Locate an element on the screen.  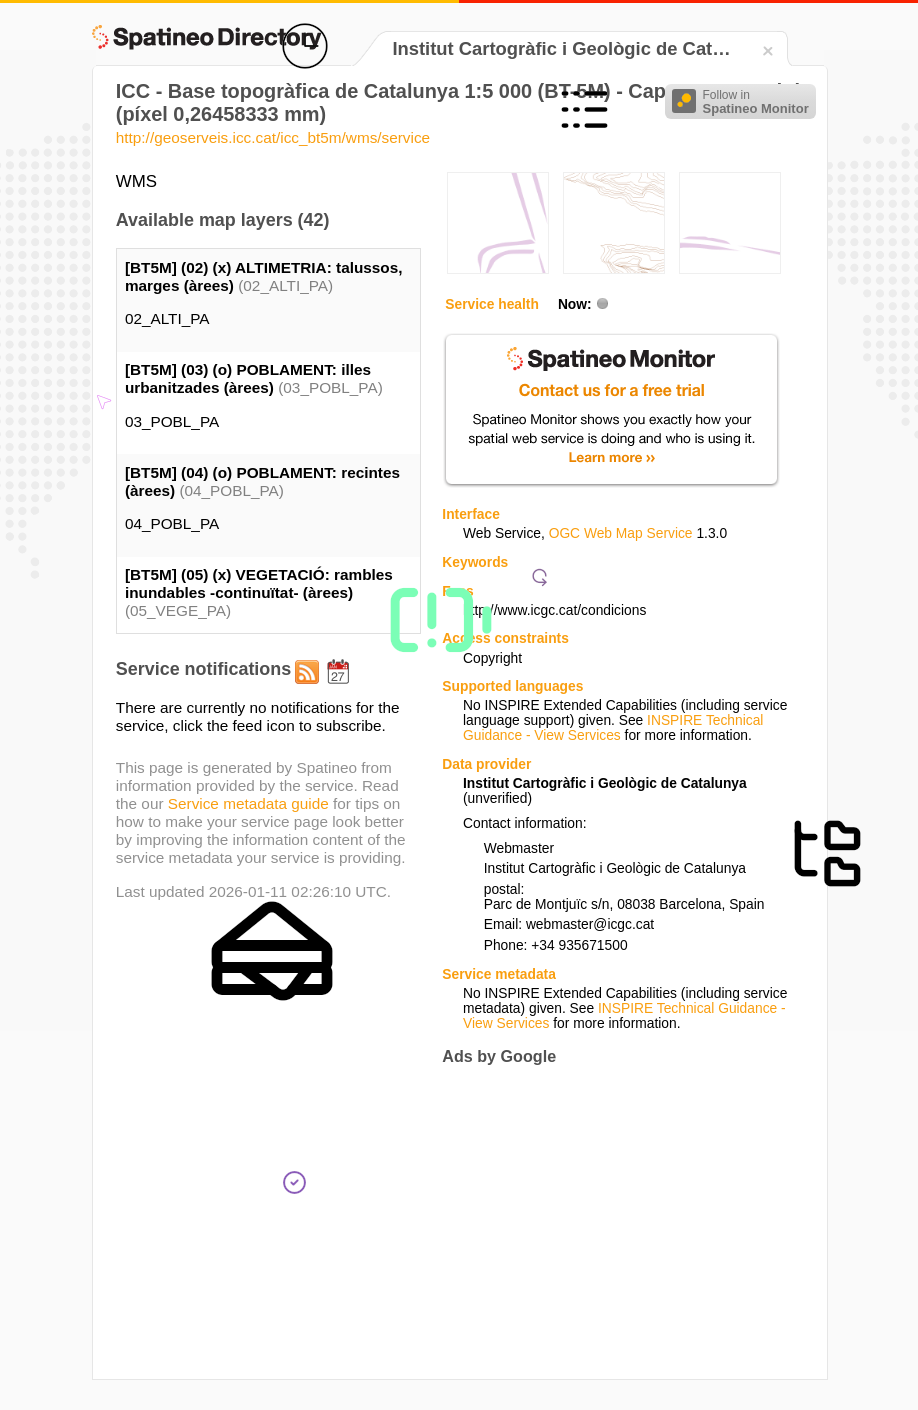
indicates task or action completed successfully is located at coordinates (294, 1182).